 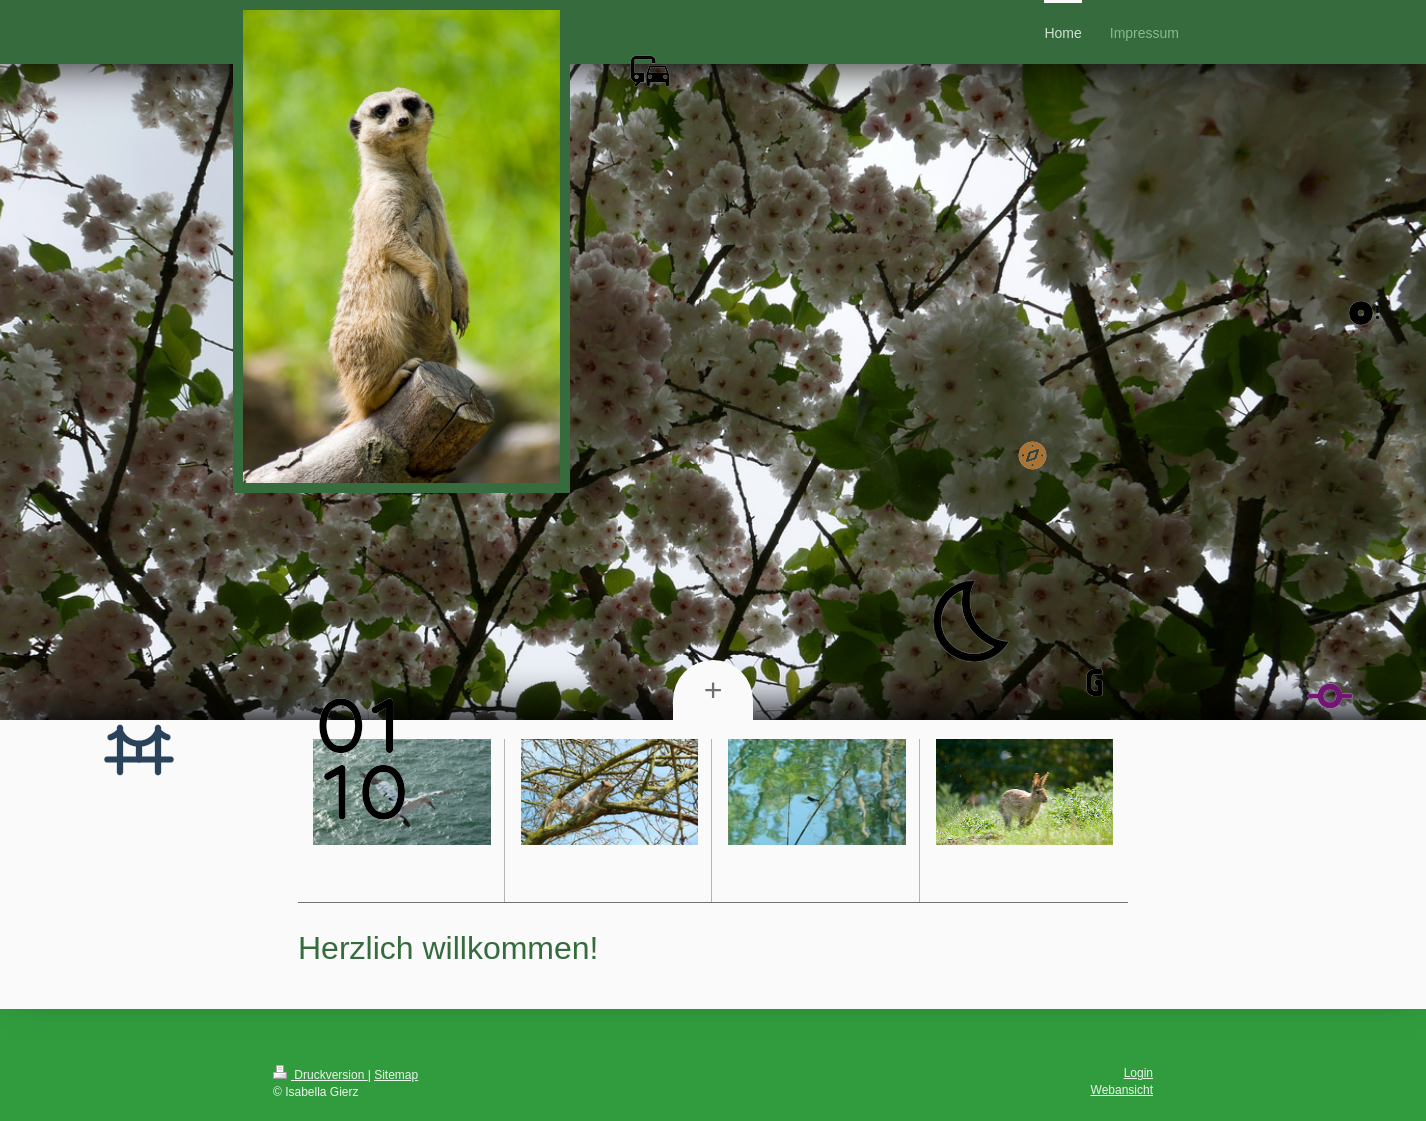 I want to click on view commit history, so click(x=1330, y=696).